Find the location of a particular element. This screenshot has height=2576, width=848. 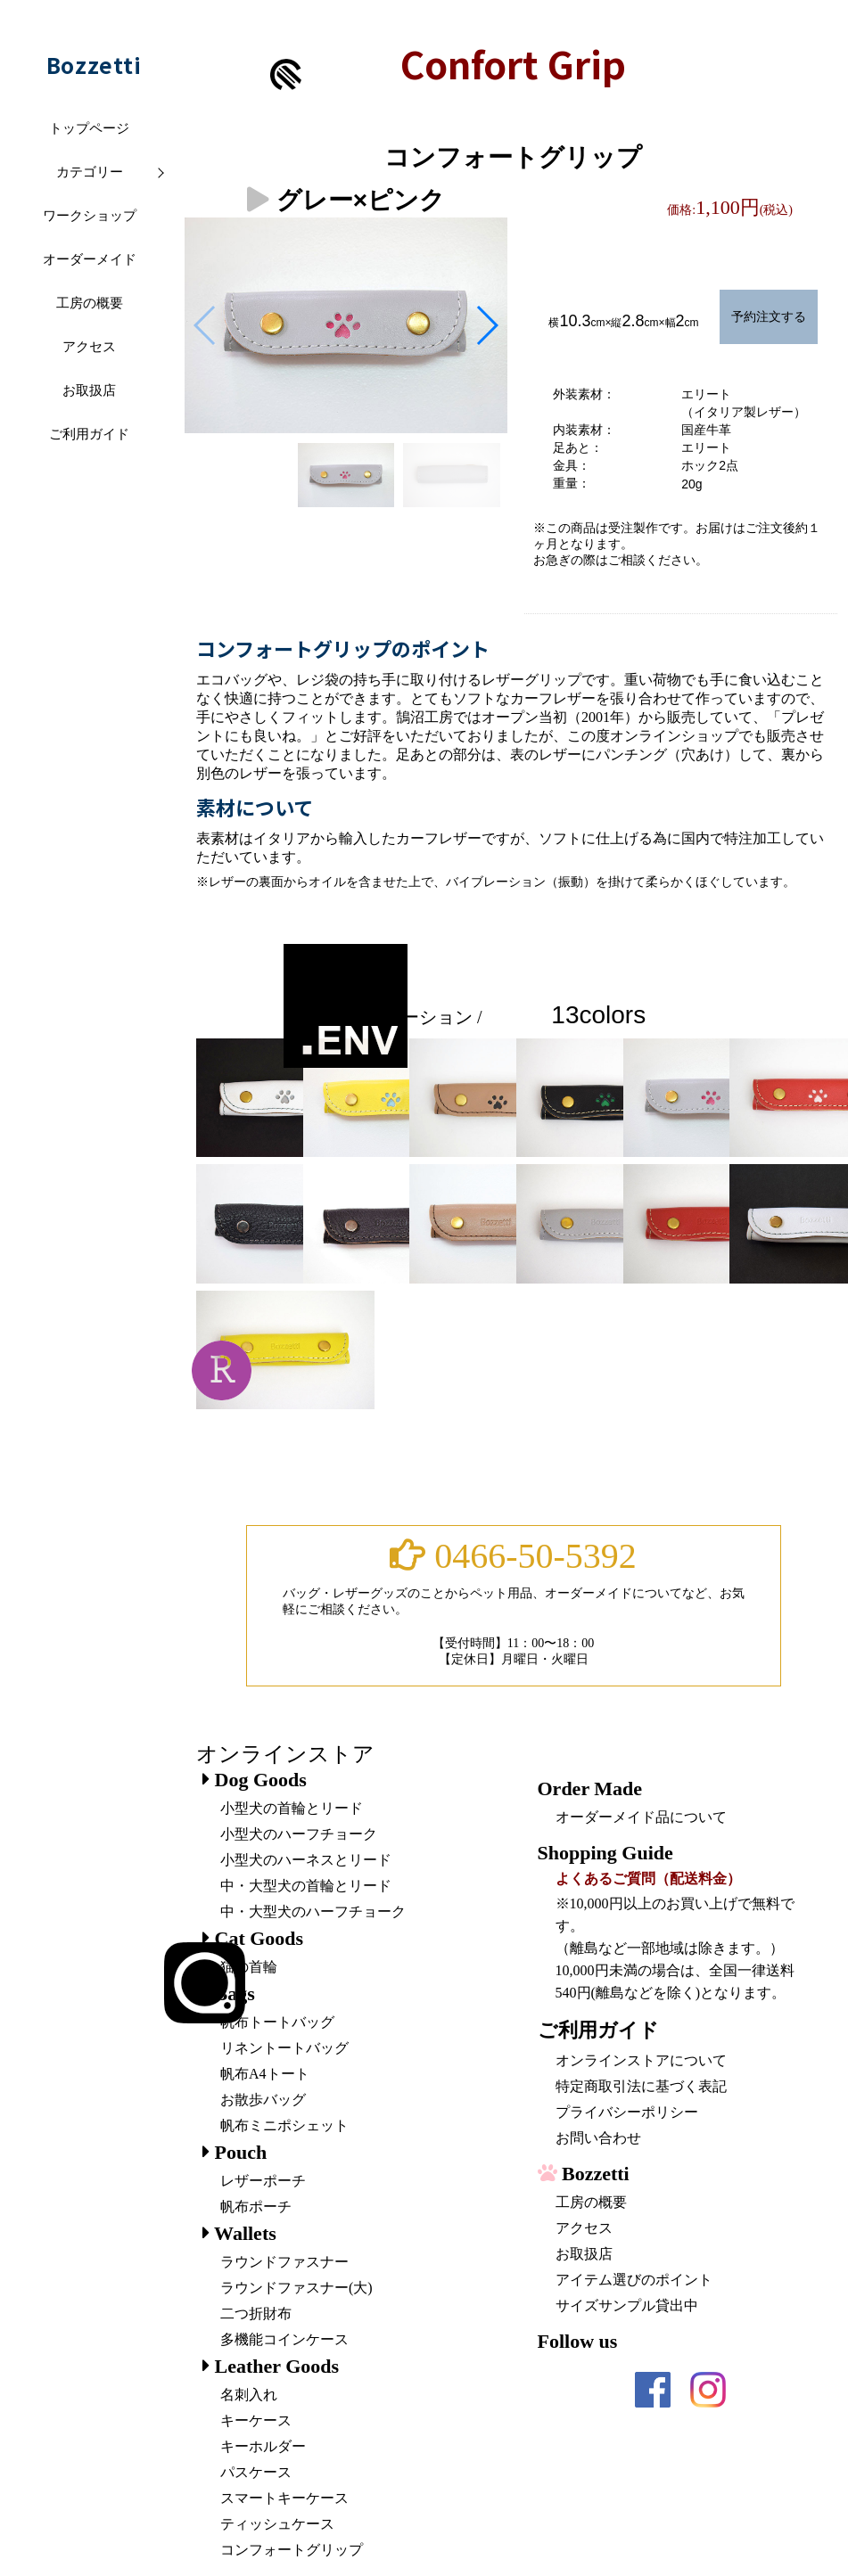

autocannon HTTP benchmarking tool logo is located at coordinates (285, 74).